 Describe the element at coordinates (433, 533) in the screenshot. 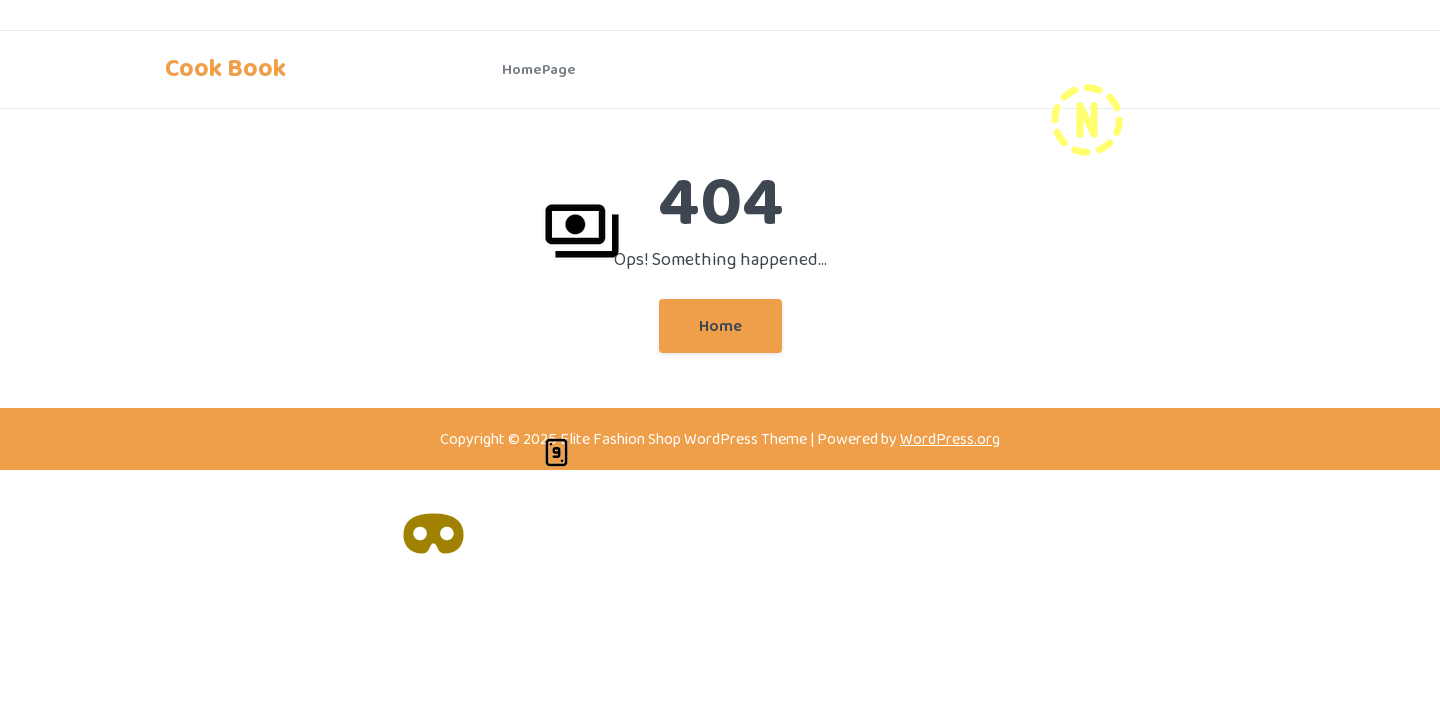

I see `enable incognito or private browsing mode` at that location.